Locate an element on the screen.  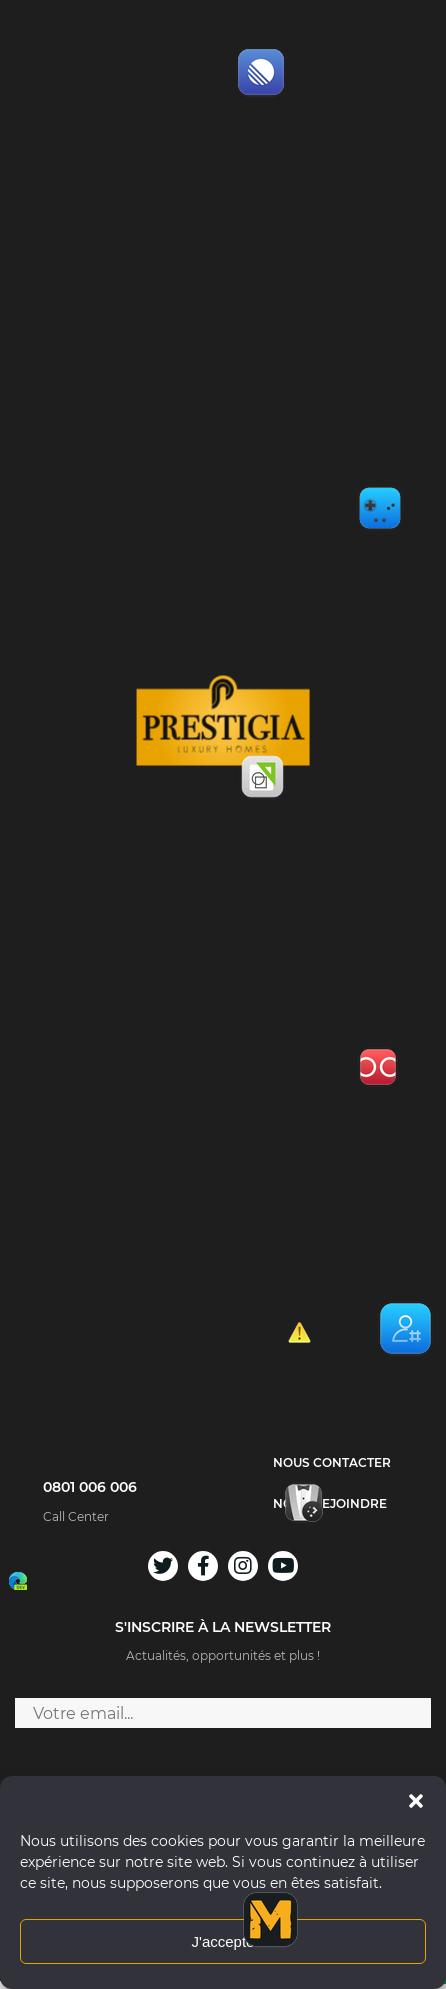
access sudo or admin user preferences is located at coordinates (405, 1328).